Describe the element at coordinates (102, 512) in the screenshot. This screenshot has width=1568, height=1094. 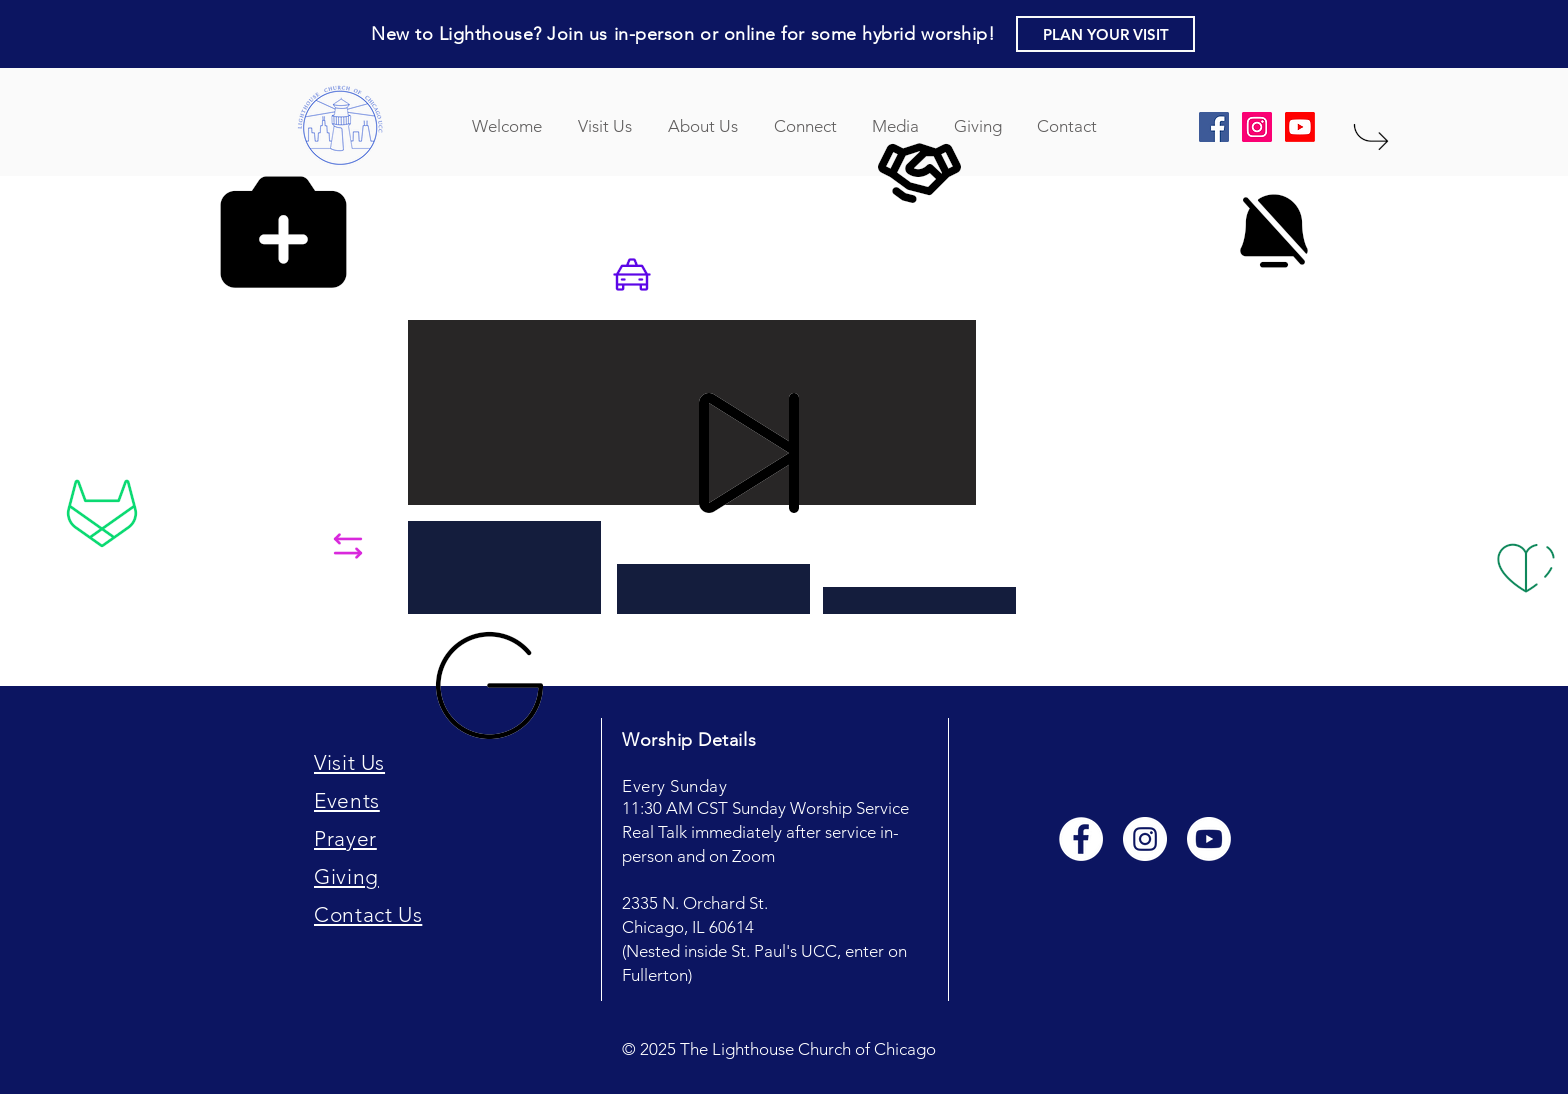
I see `link to gitlab repository` at that location.